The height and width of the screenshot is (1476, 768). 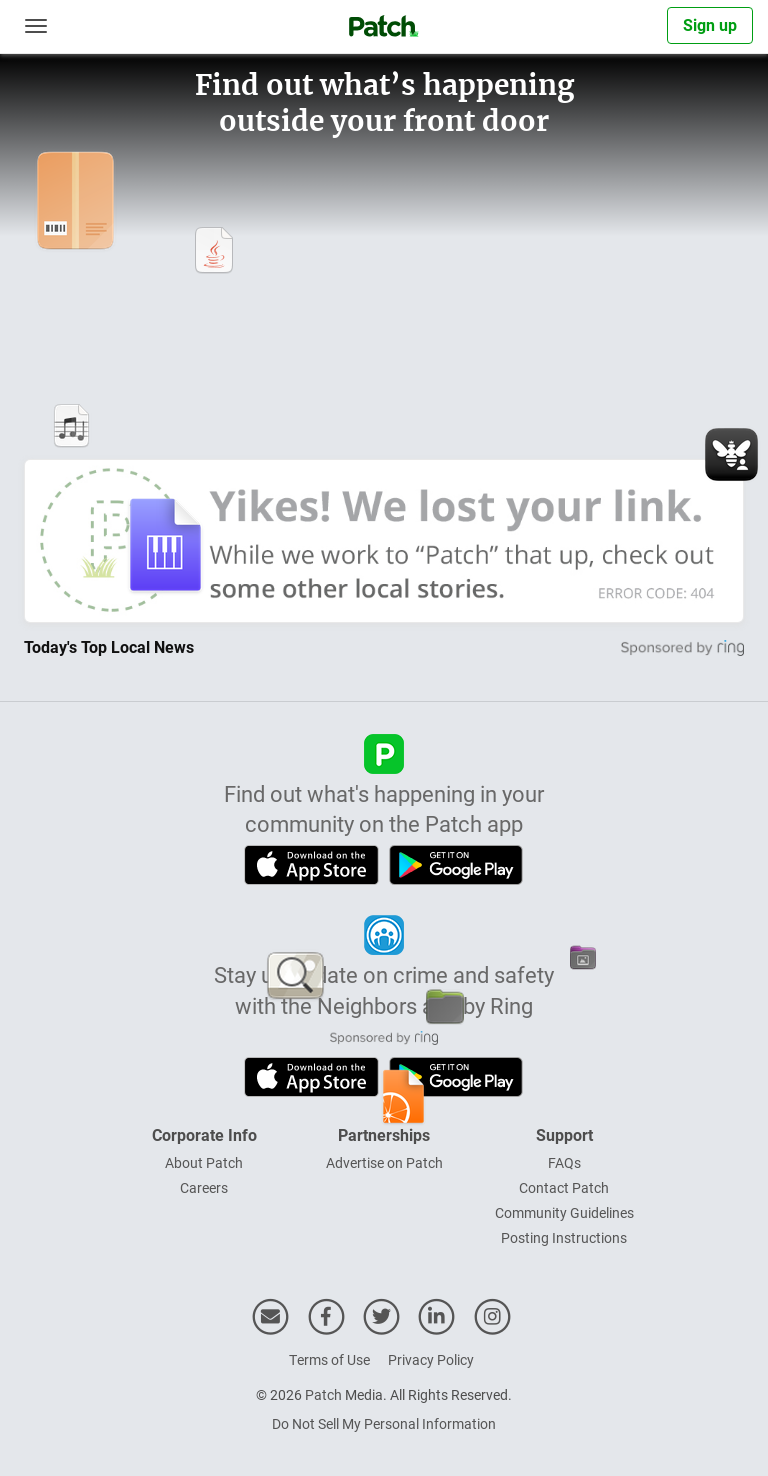 What do you see at coordinates (731, 454) in the screenshot?
I see `open kandji device management agent` at bounding box center [731, 454].